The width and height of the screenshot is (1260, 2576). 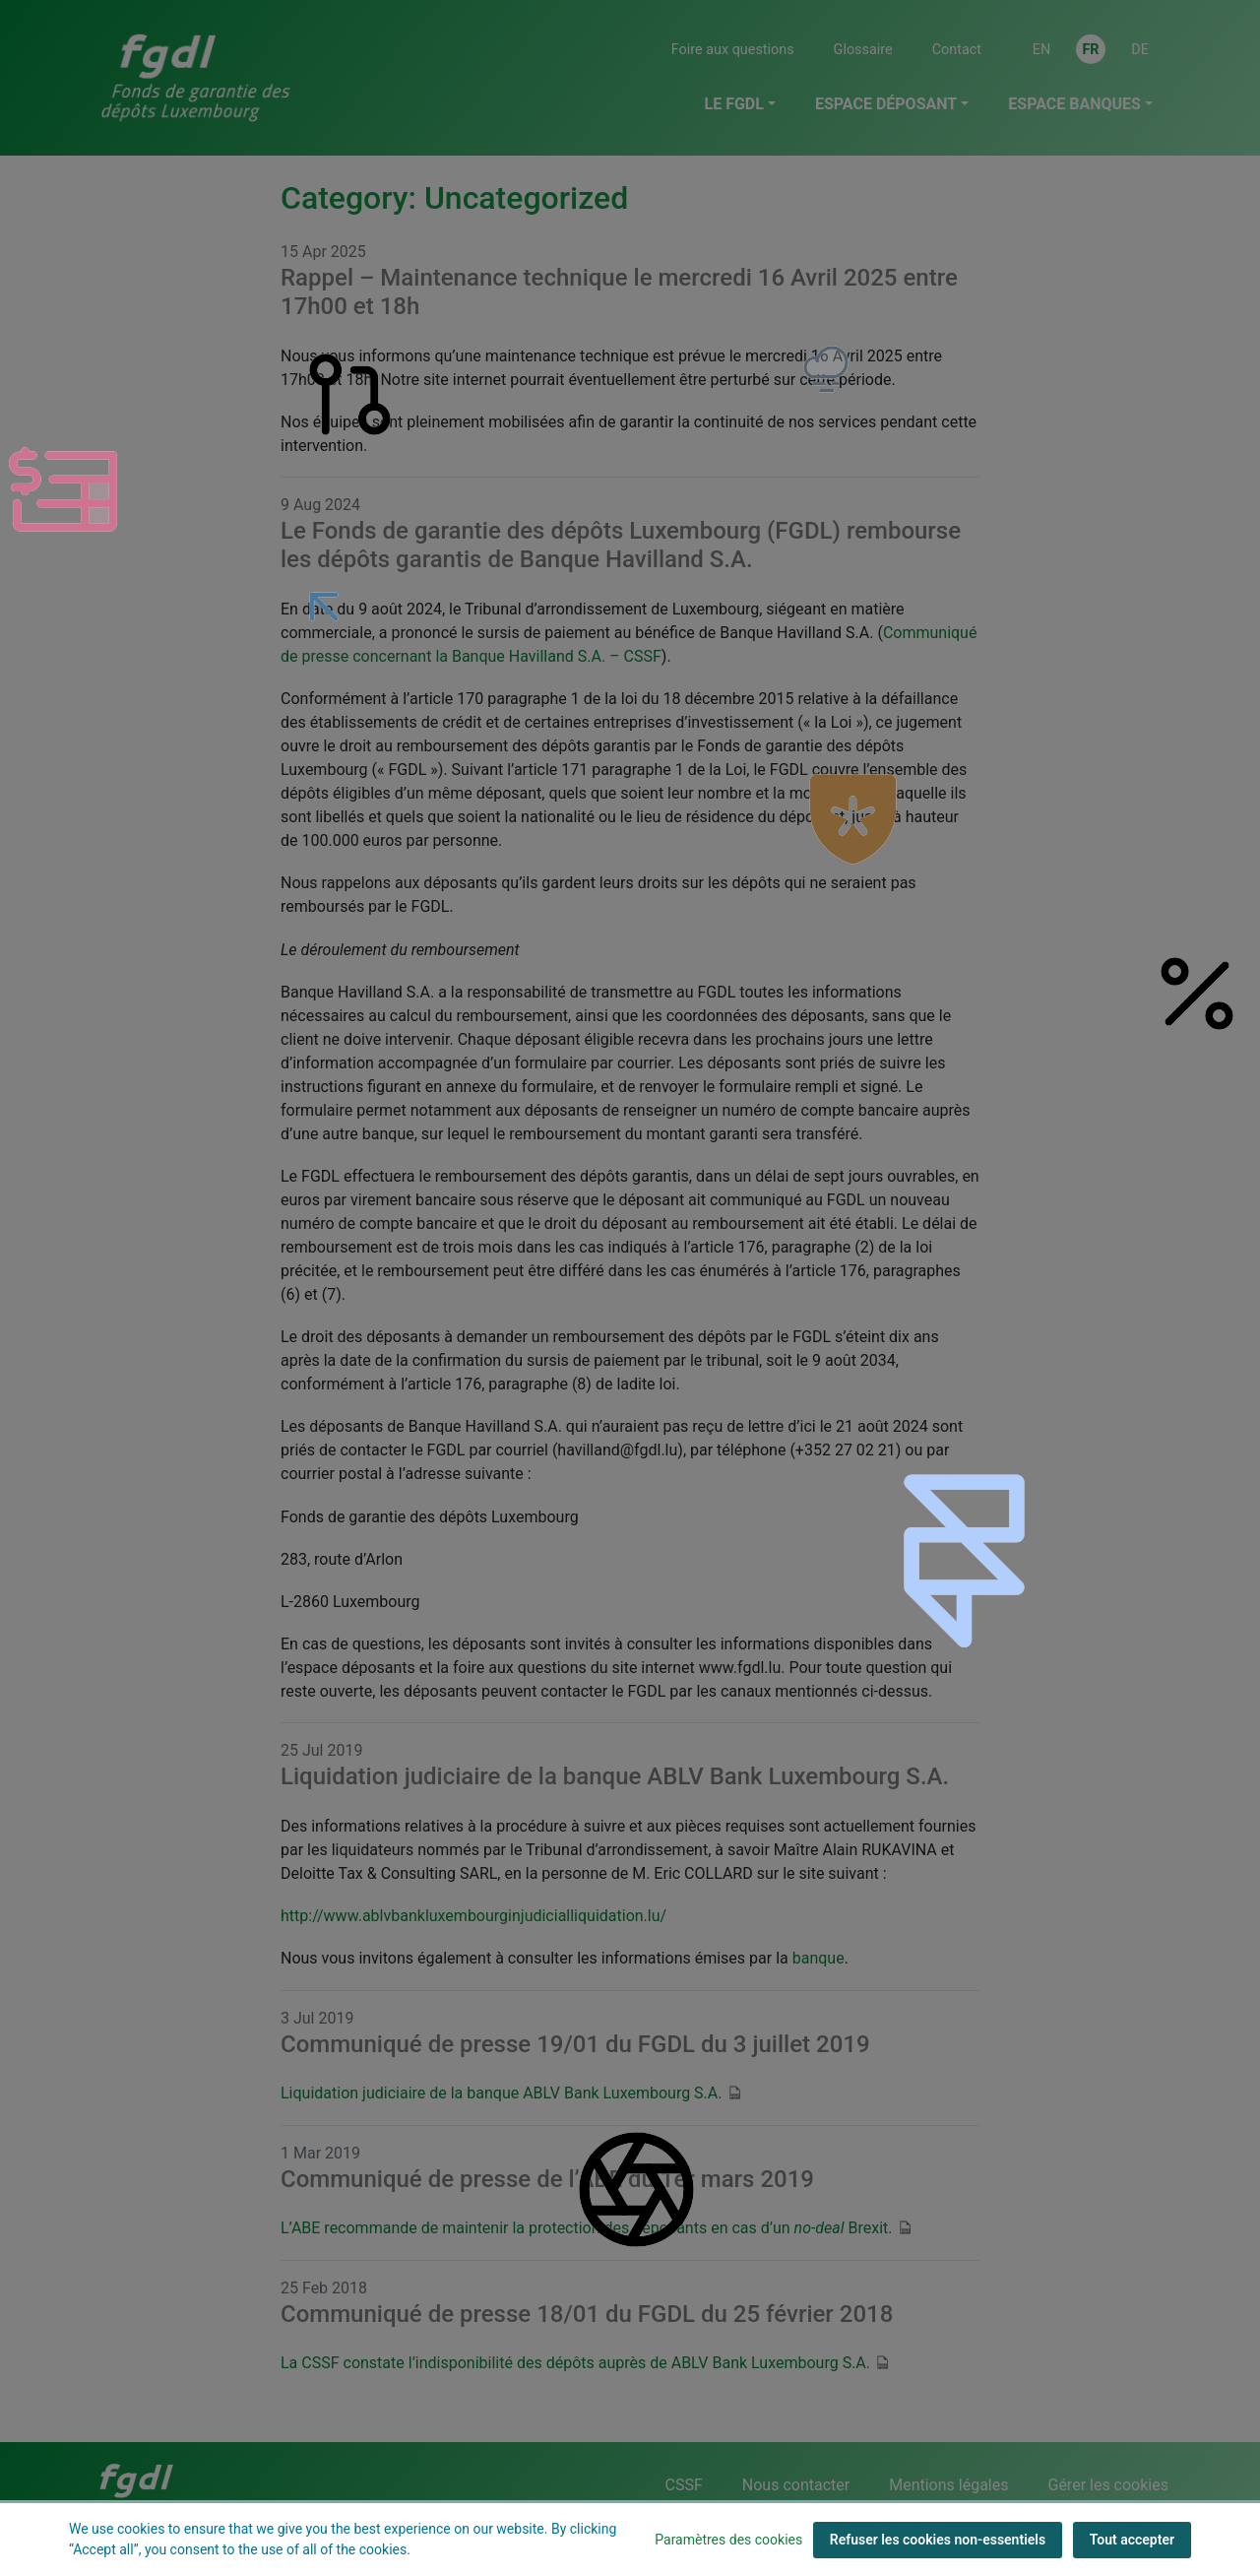 I want to click on open Framer app, so click(x=964, y=1557).